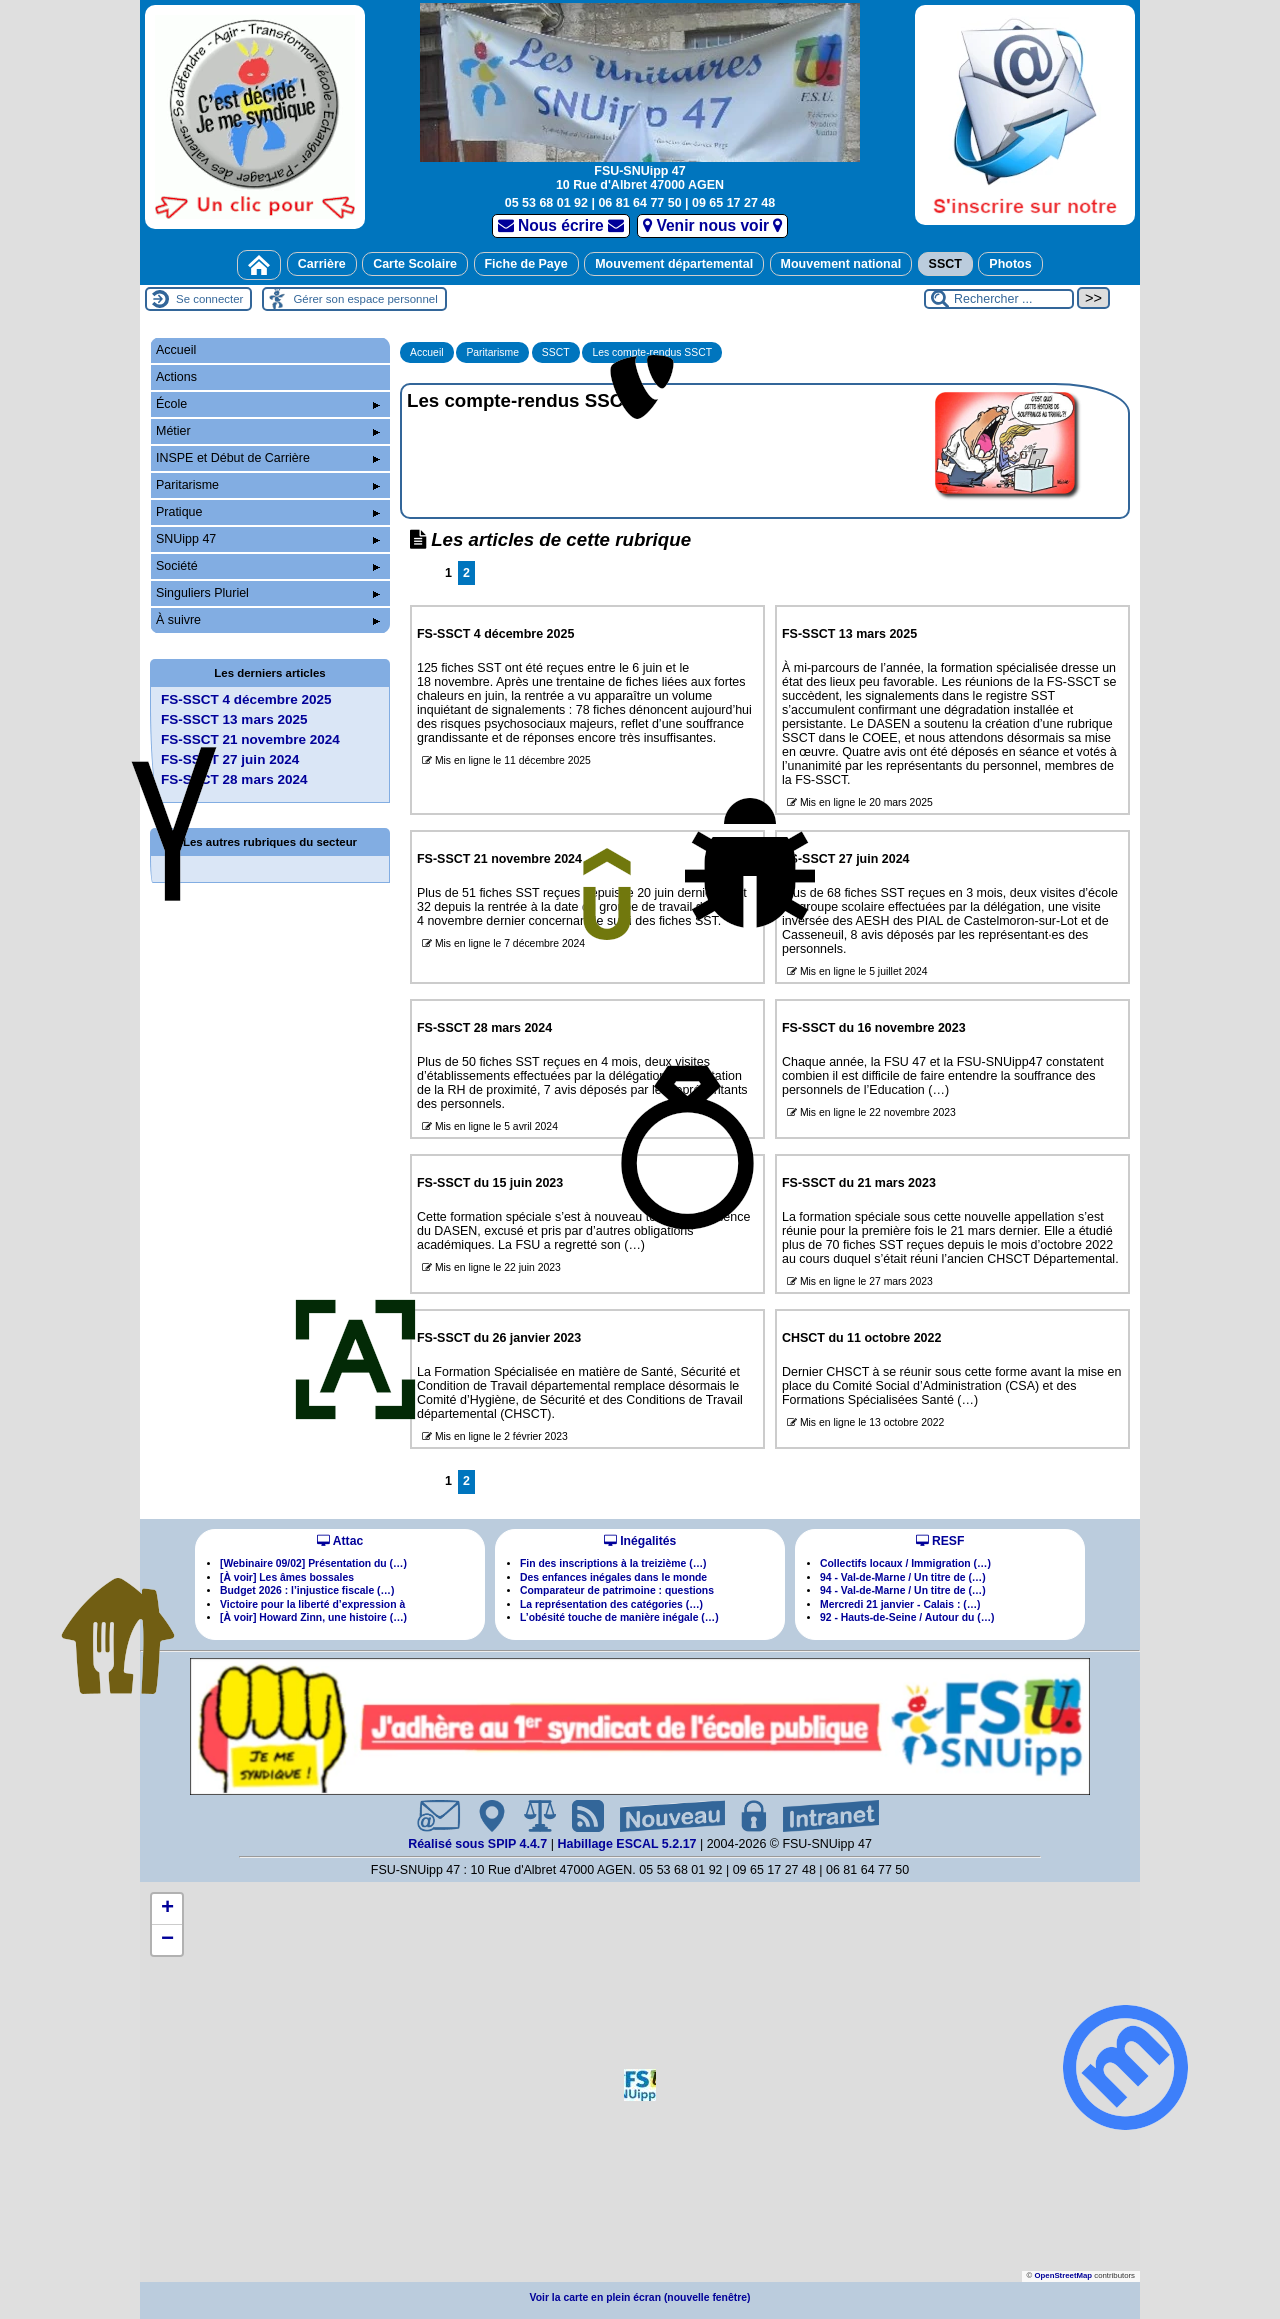  I want to click on yandex international logo, so click(174, 824).